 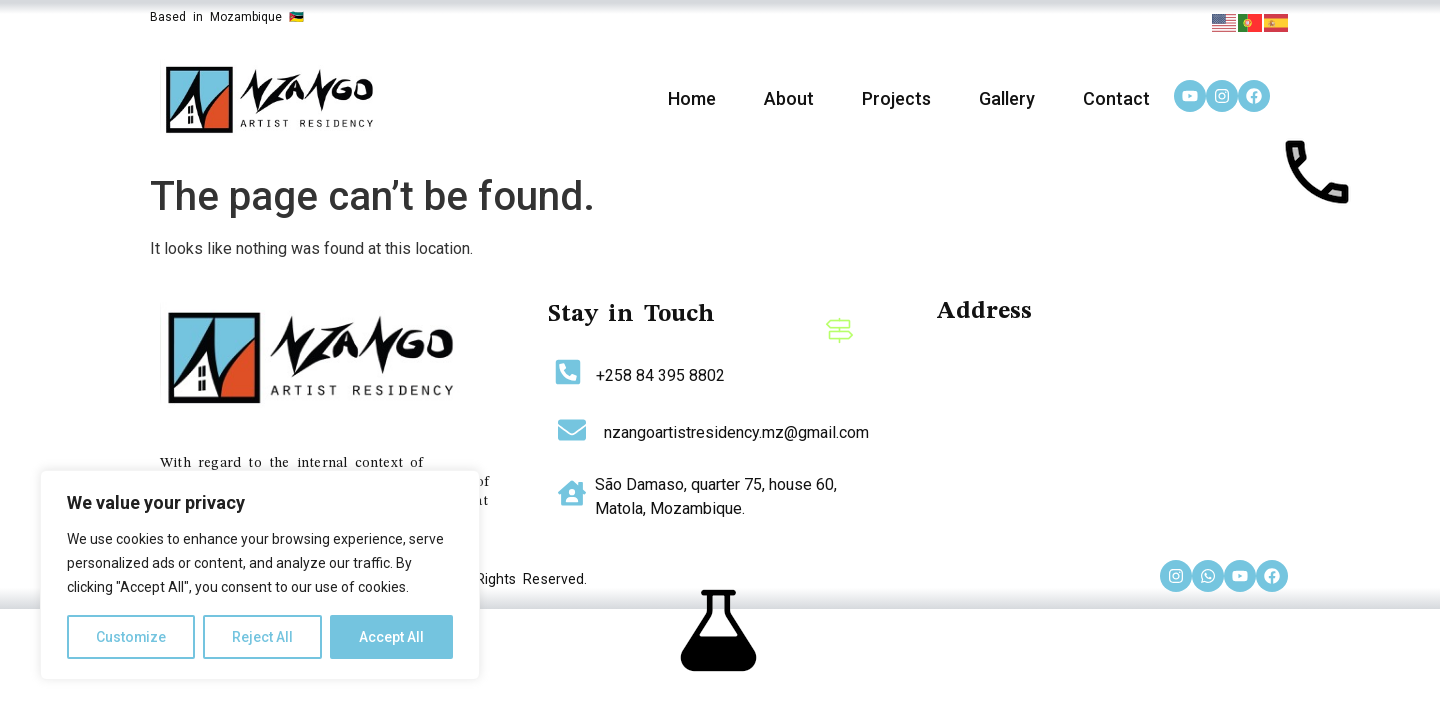 I want to click on navigate to directions or wayfinding options, so click(x=839, y=330).